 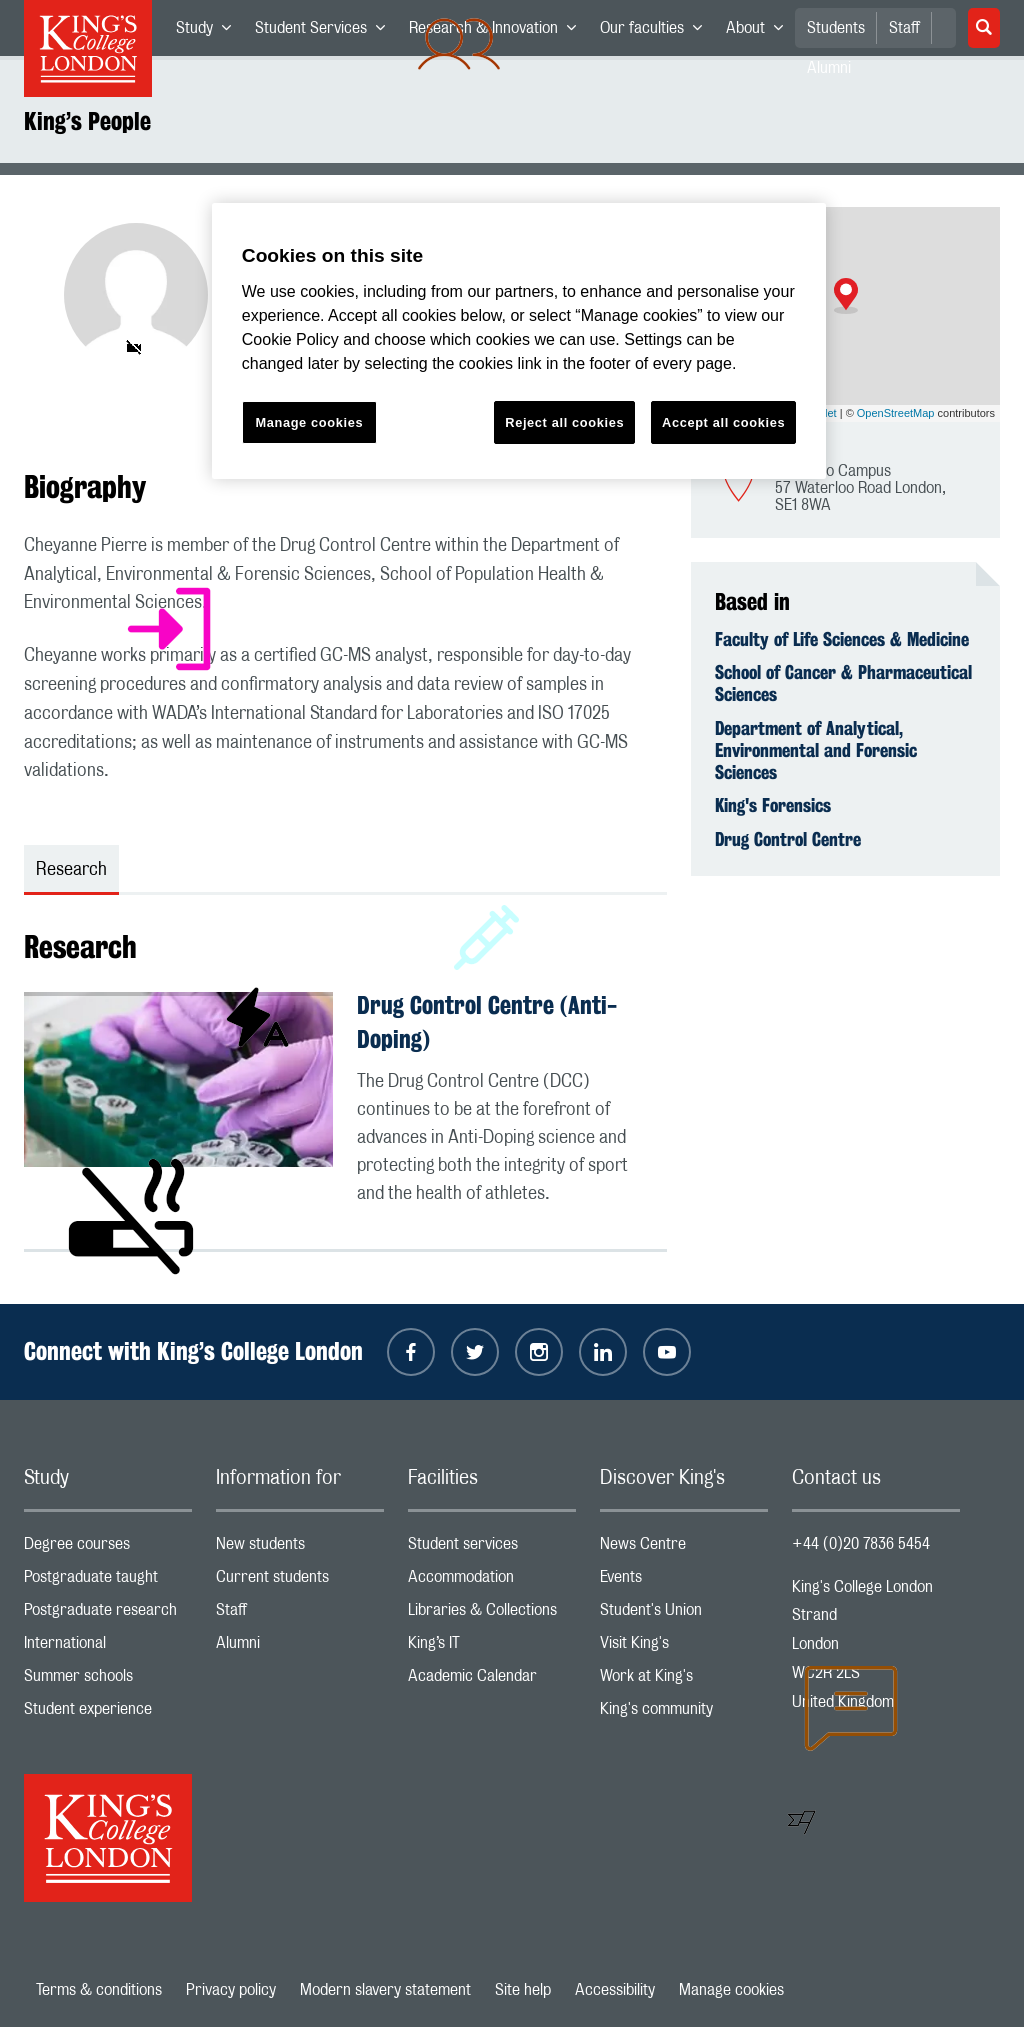 What do you see at coordinates (851, 1701) in the screenshot?
I see `open chat or messaging` at bounding box center [851, 1701].